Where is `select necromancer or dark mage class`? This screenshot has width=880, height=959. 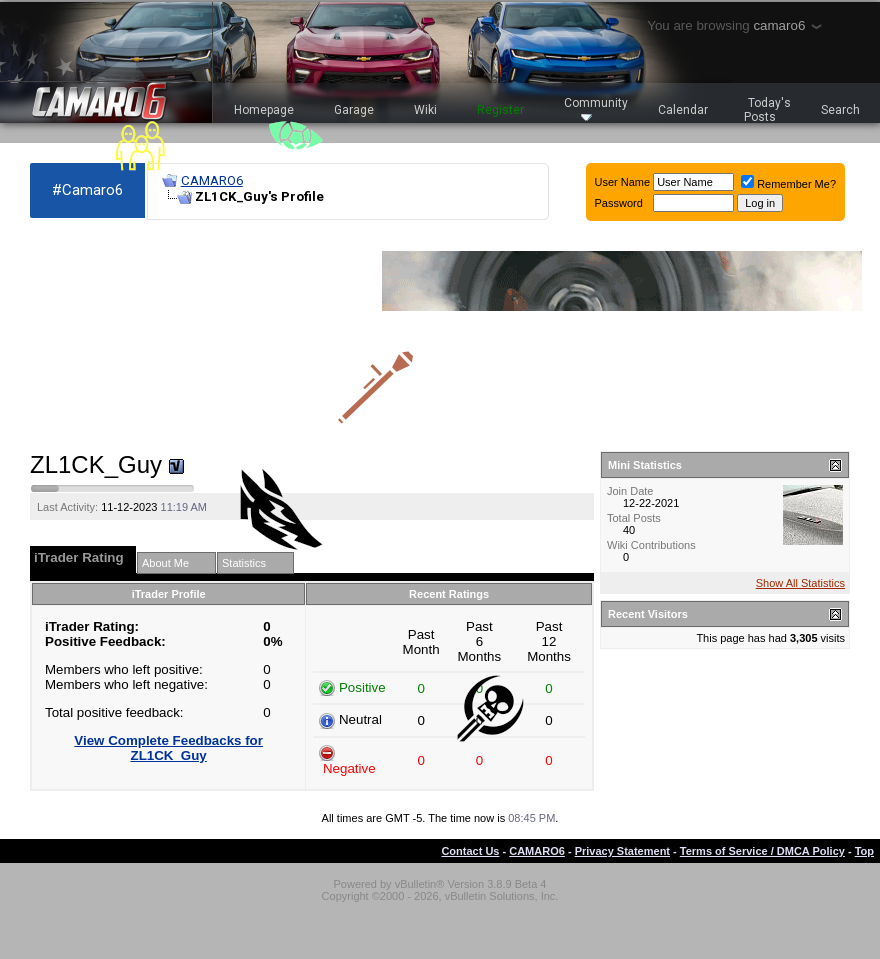 select necromancer or dark mage class is located at coordinates (491, 708).